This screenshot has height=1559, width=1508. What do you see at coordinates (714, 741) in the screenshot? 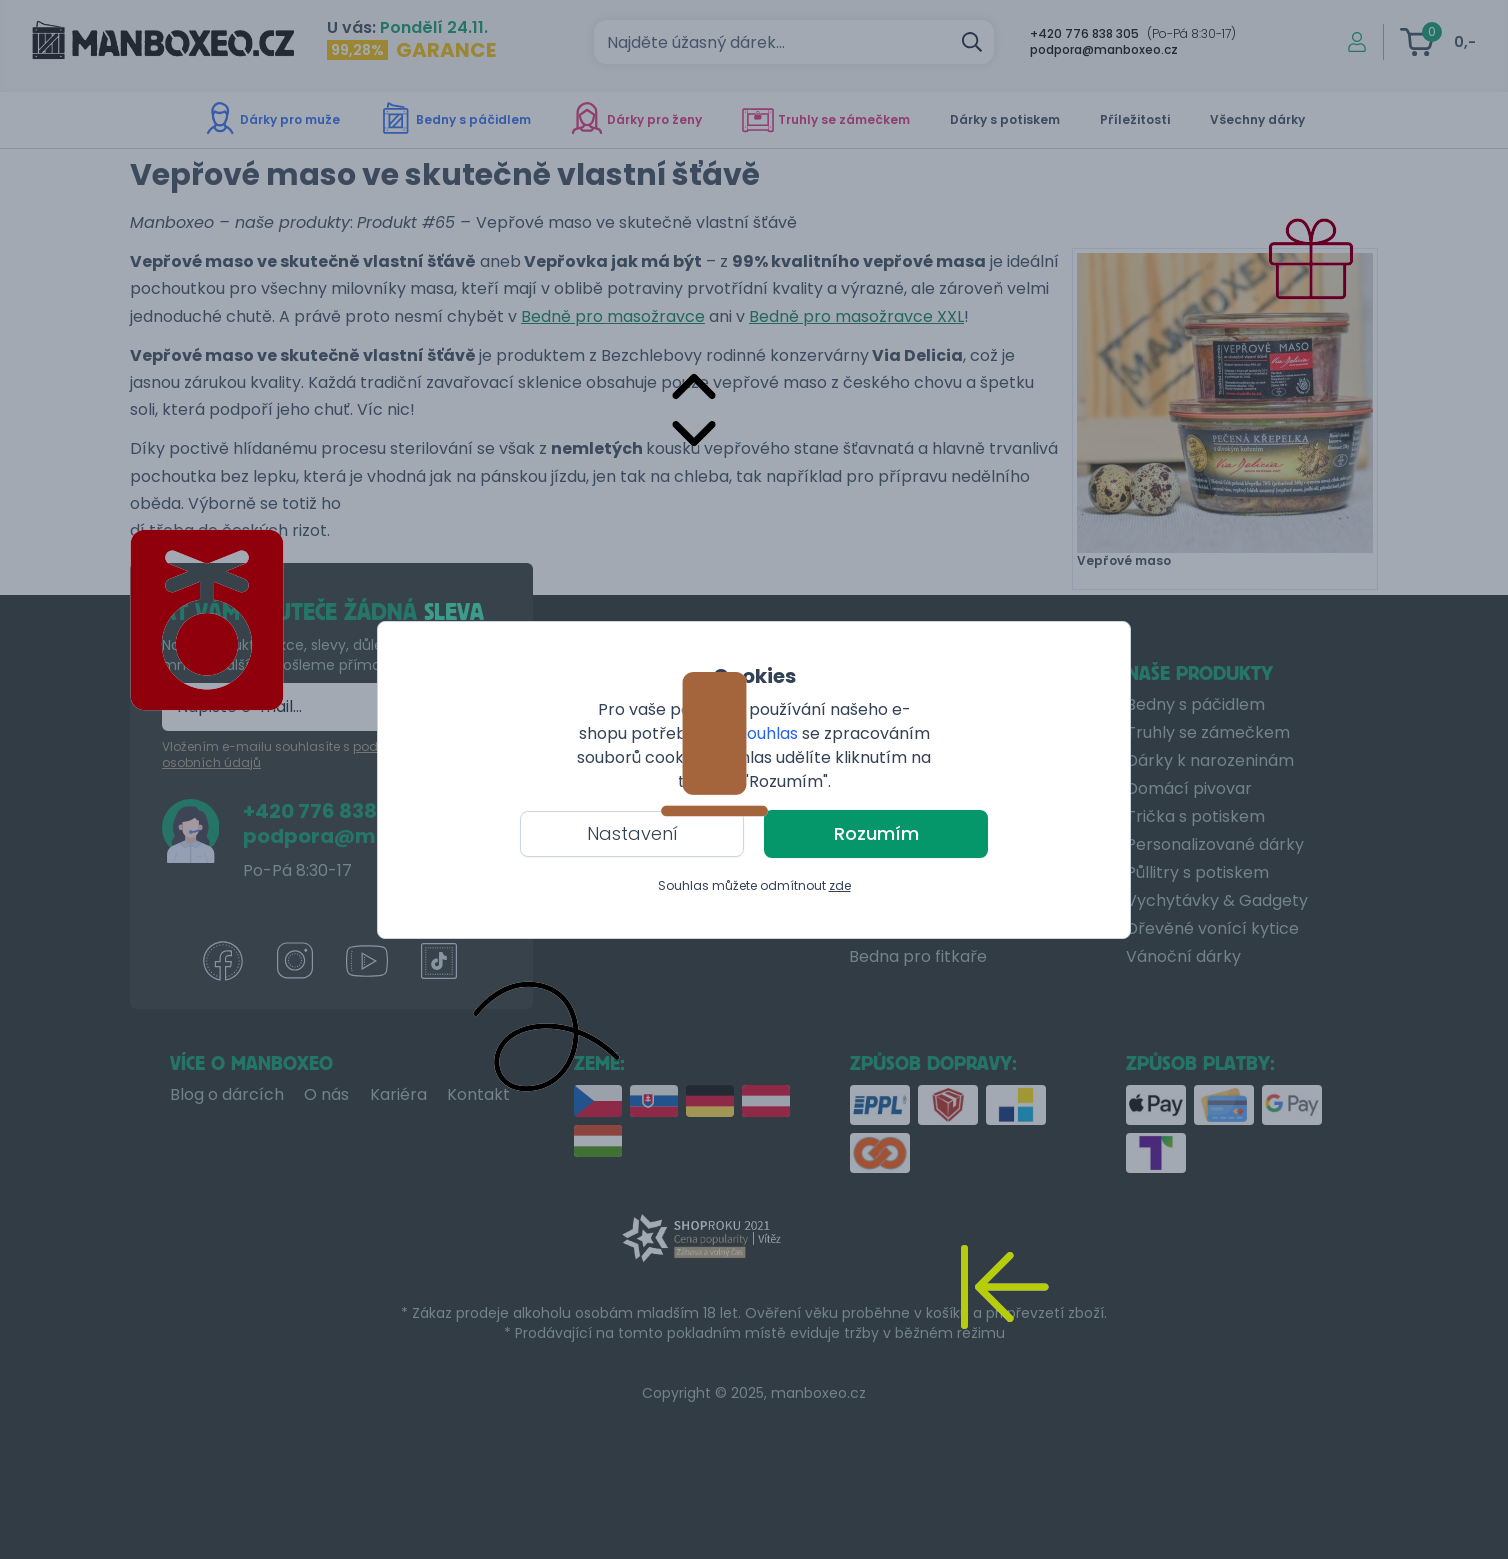
I see `align object to bottom edge` at bounding box center [714, 741].